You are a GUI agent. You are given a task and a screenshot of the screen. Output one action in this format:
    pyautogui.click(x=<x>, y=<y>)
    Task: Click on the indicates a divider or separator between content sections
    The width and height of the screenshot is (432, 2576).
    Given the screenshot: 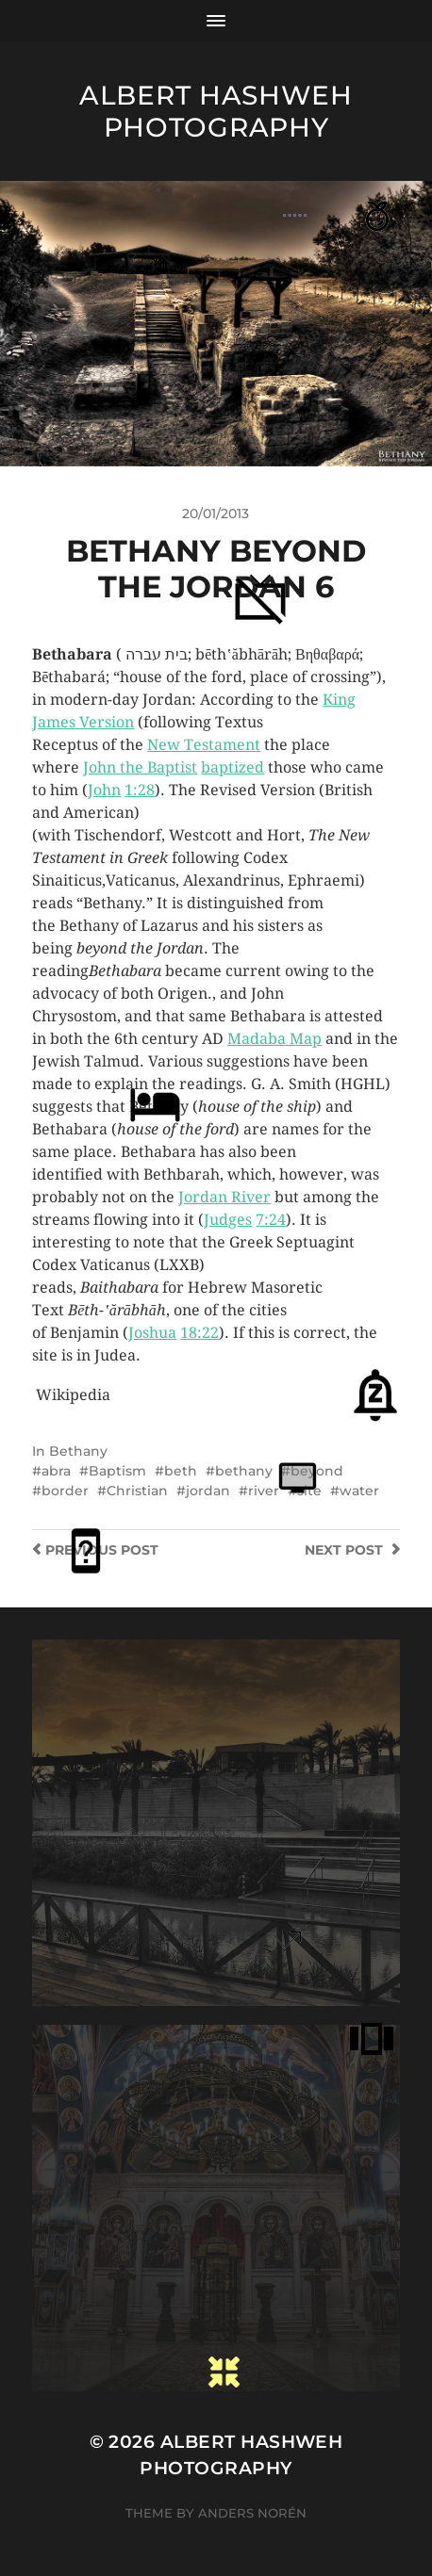 What is the action you would take?
    pyautogui.click(x=294, y=215)
    